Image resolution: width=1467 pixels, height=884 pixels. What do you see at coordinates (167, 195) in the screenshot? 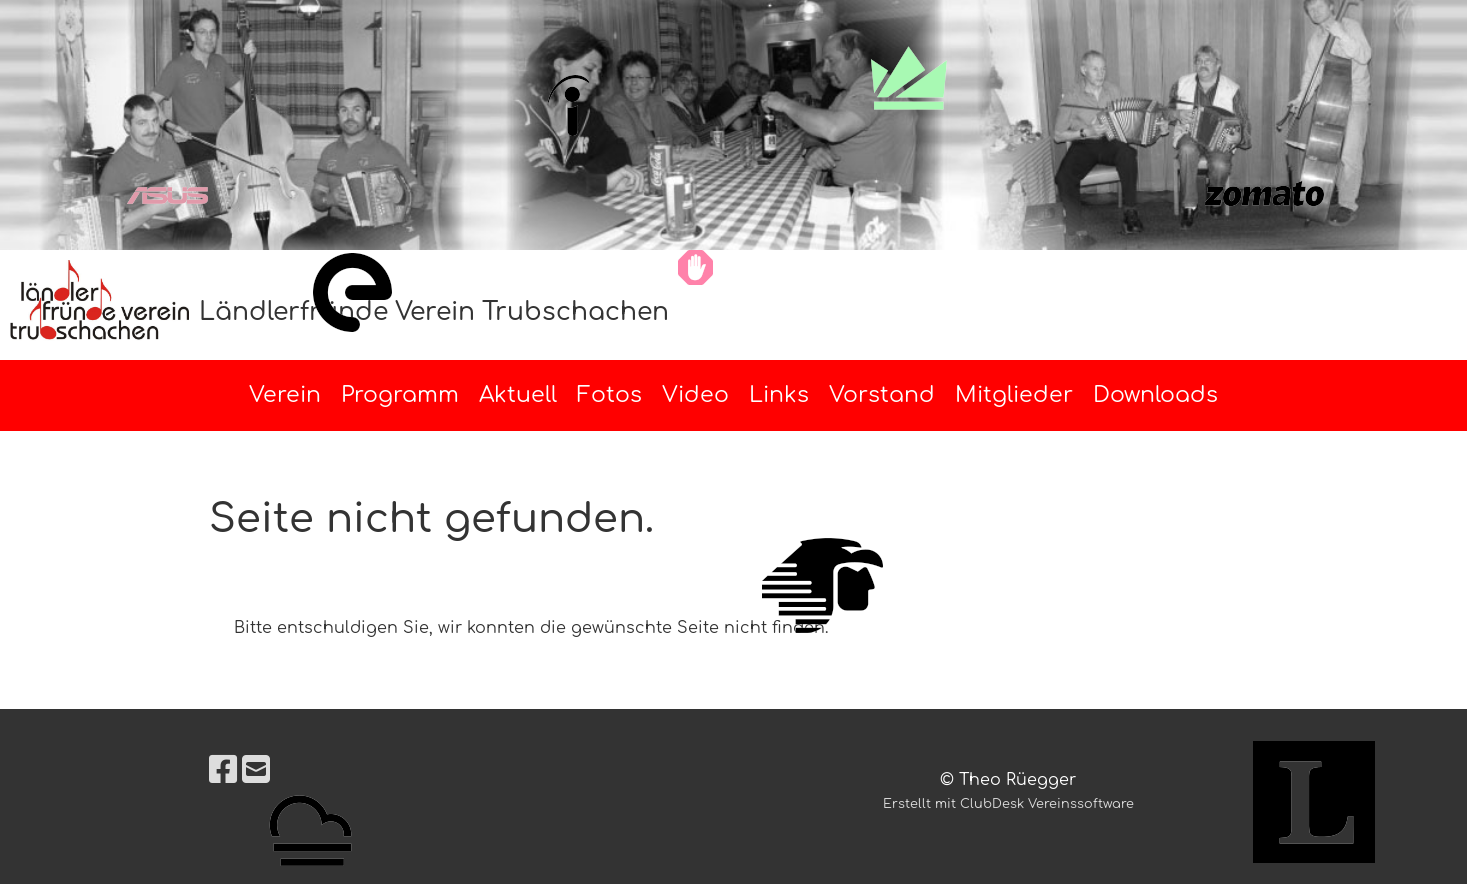
I see `asus brand identifier` at bounding box center [167, 195].